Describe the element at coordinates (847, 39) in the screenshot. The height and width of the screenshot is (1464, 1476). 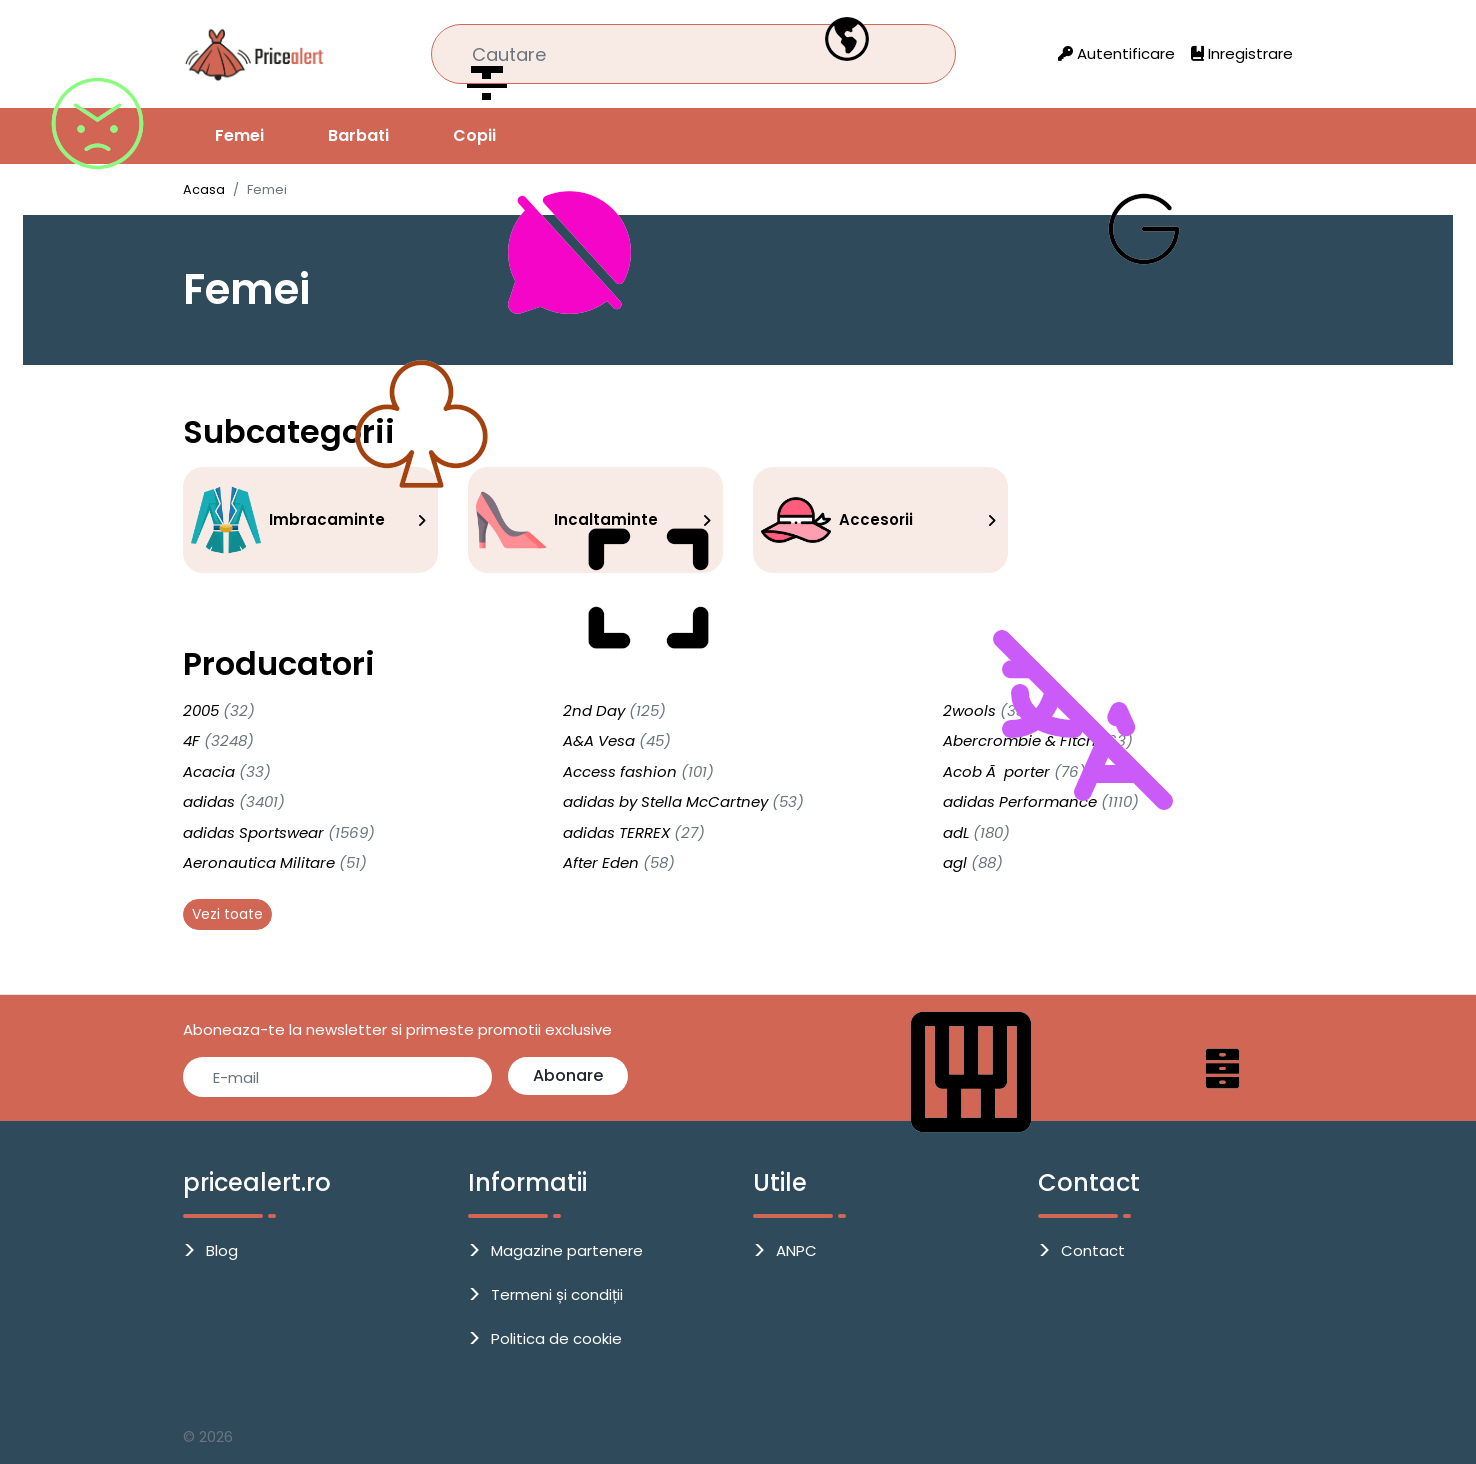
I see `view region or language settings` at that location.